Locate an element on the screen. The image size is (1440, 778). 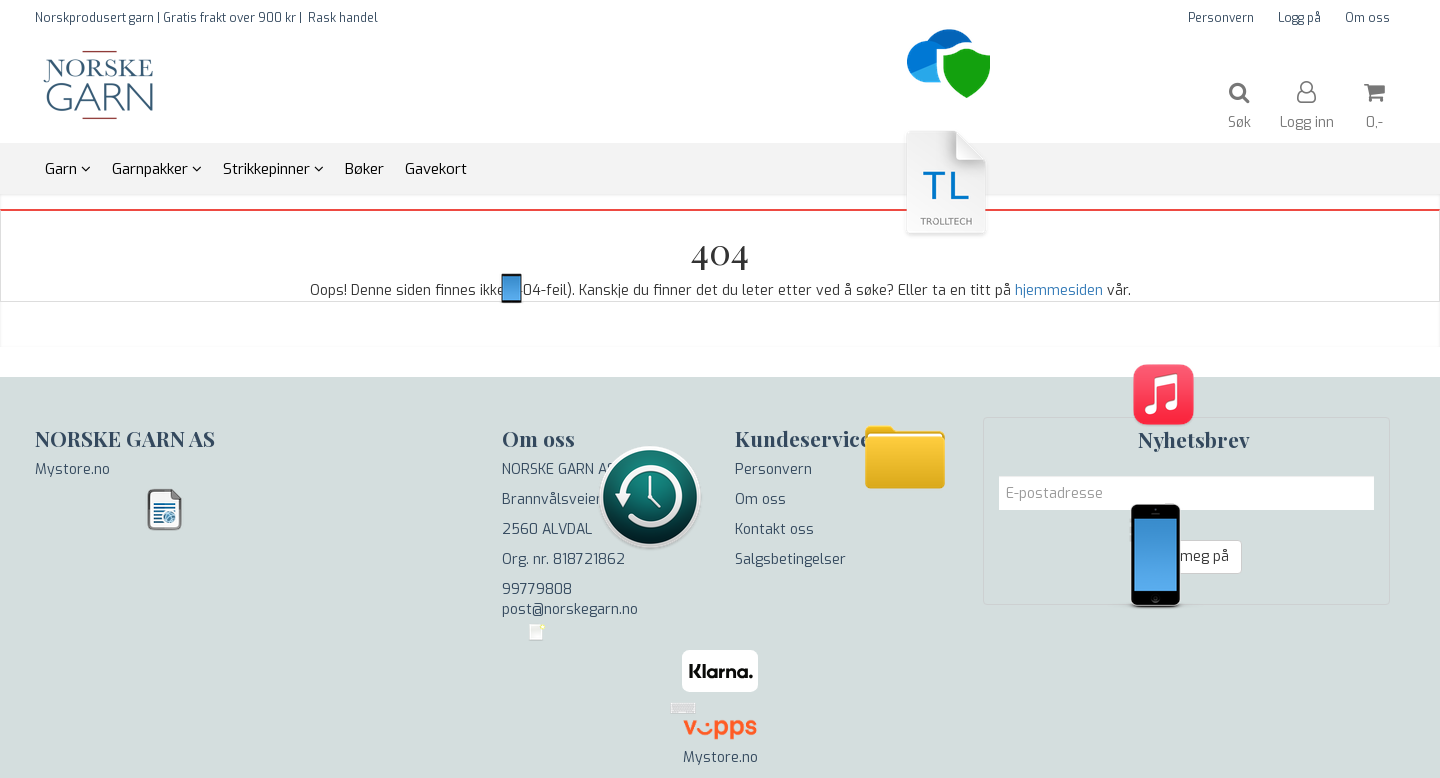
manage connected iPad device is located at coordinates (511, 288).